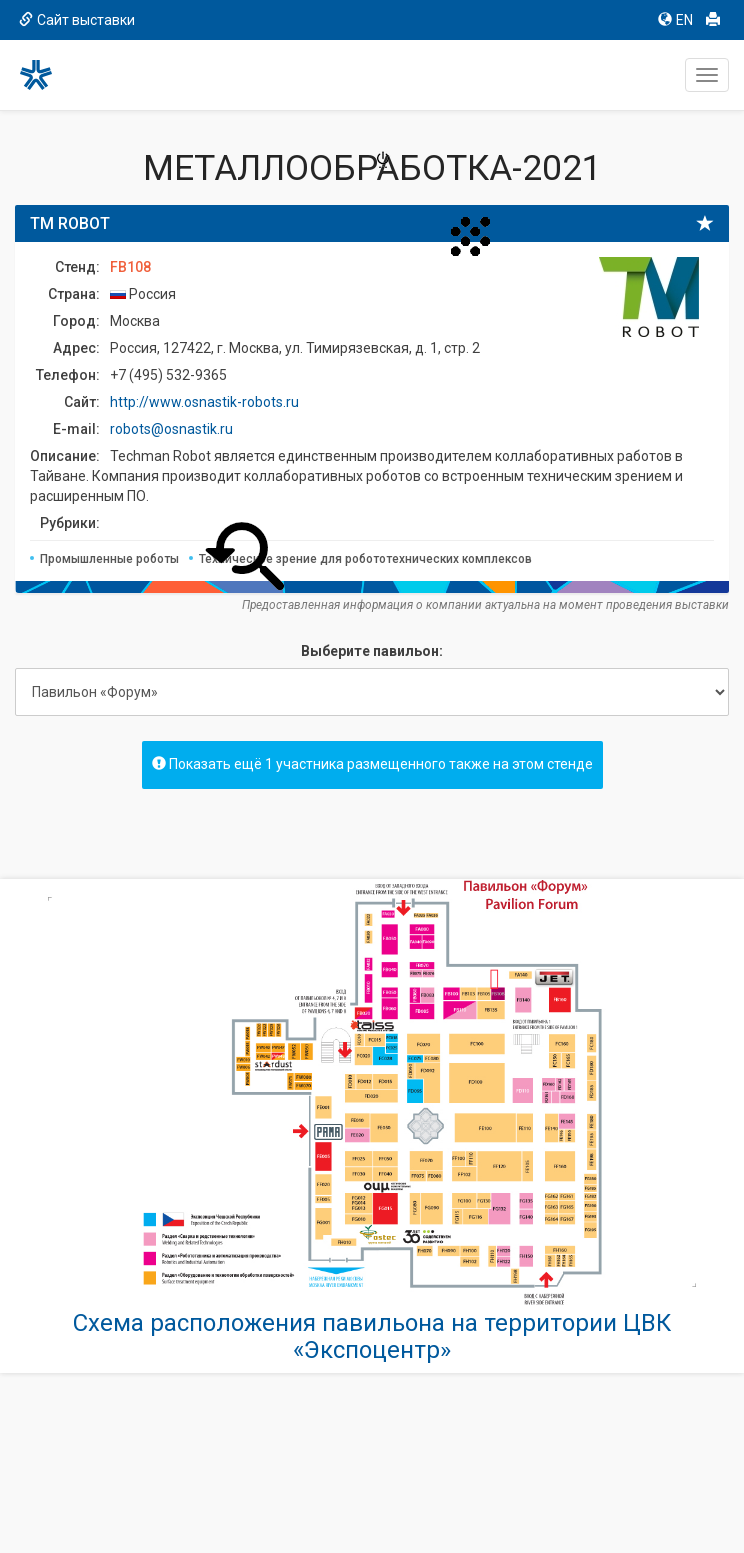  I want to click on redo or retry a search, so click(246, 558).